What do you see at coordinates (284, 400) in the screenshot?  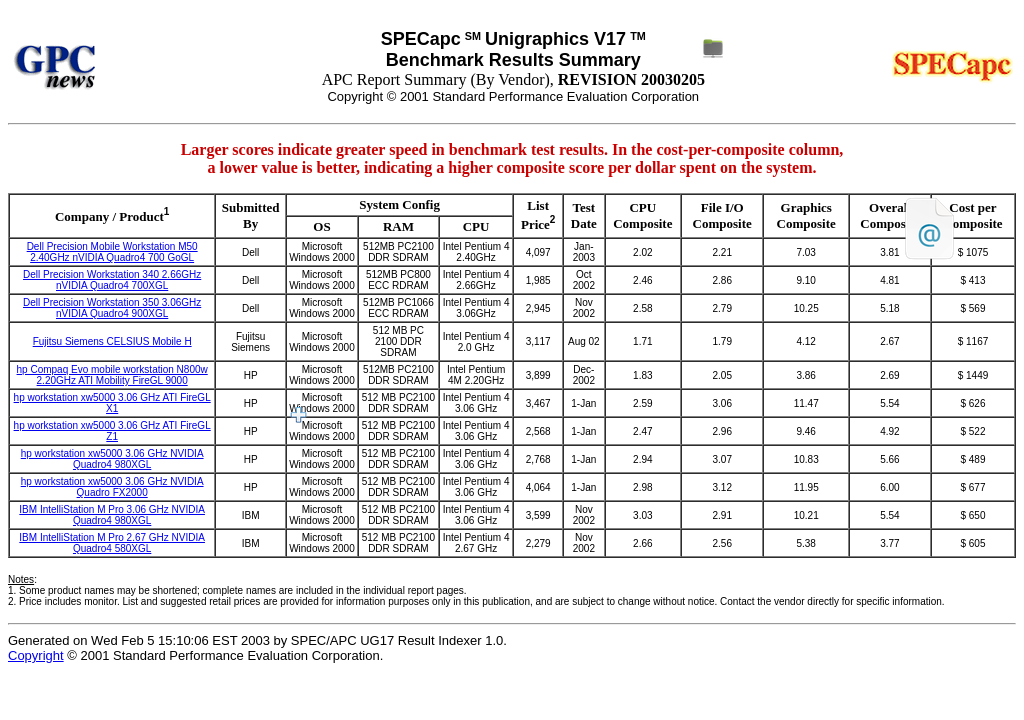 I see `create a new folder` at bounding box center [284, 400].